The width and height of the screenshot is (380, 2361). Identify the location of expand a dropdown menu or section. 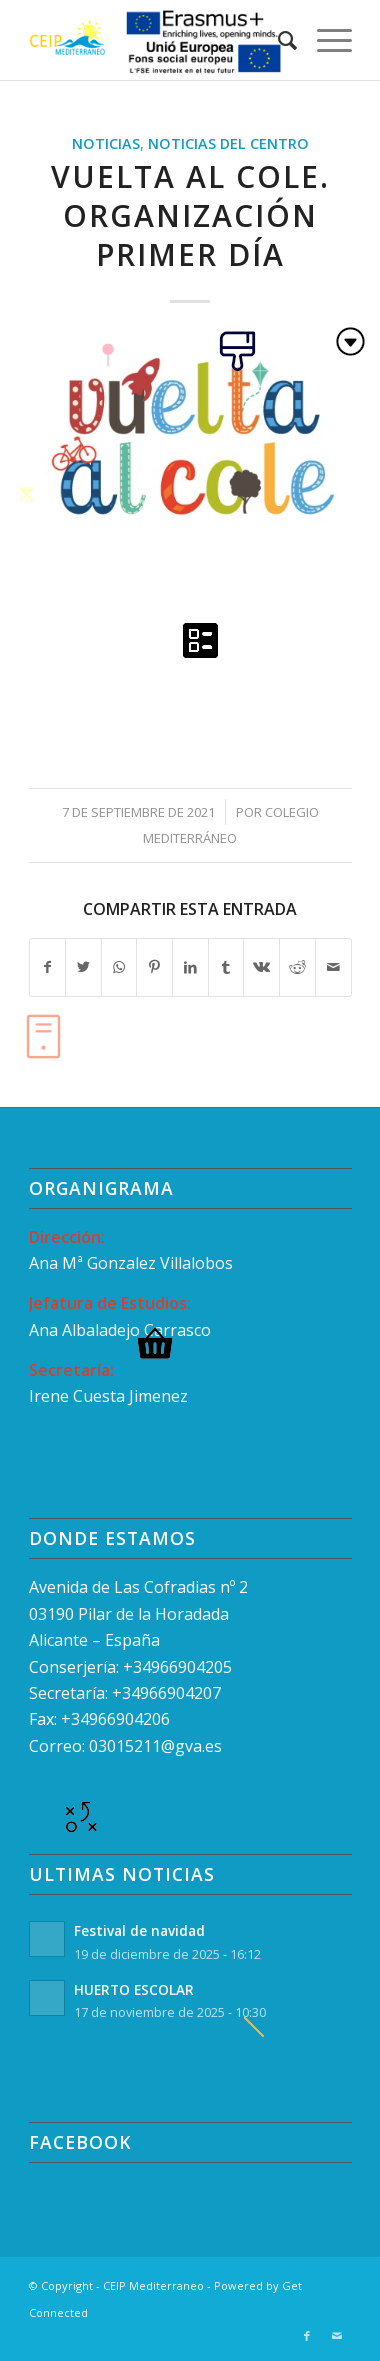
(350, 341).